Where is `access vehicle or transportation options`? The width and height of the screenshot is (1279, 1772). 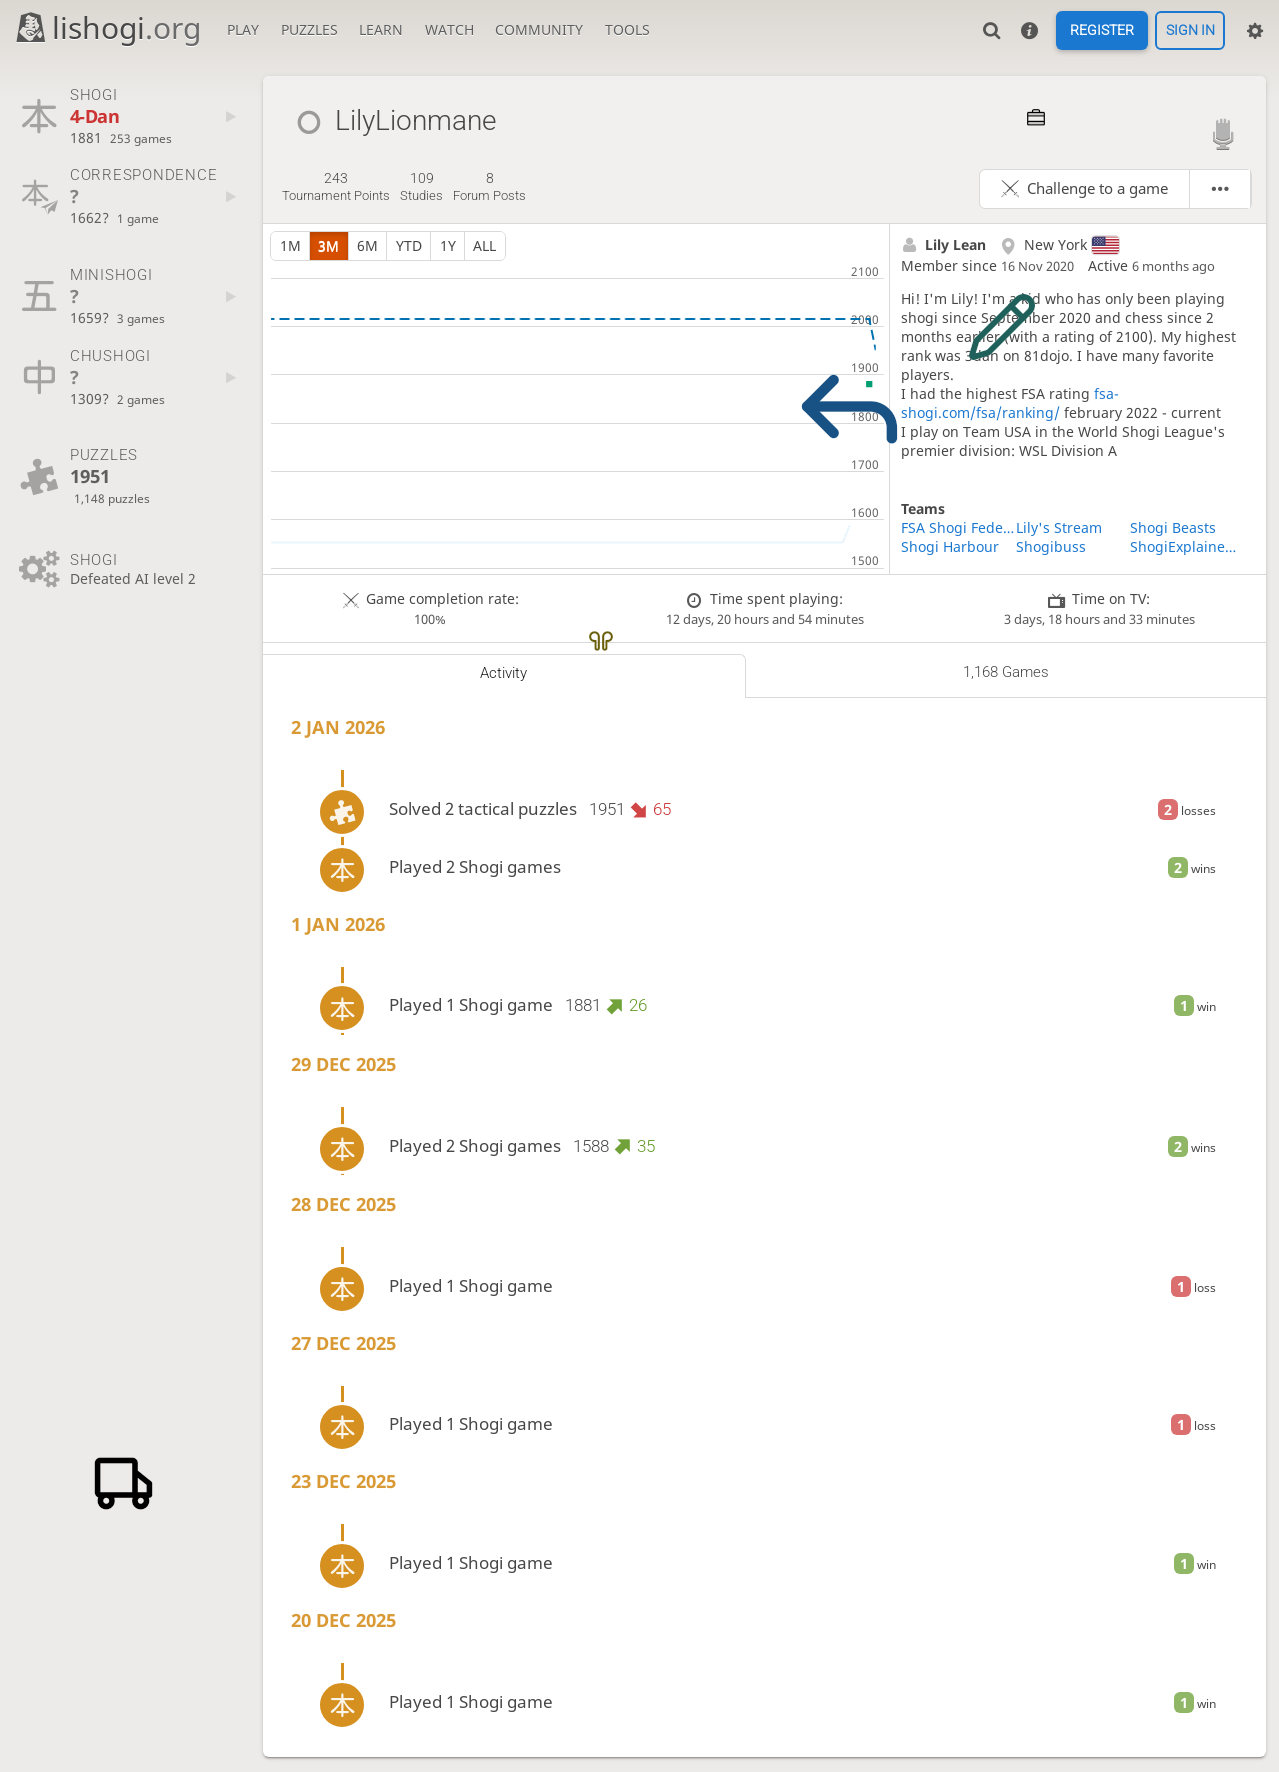 access vehicle or transportation options is located at coordinates (123, 1483).